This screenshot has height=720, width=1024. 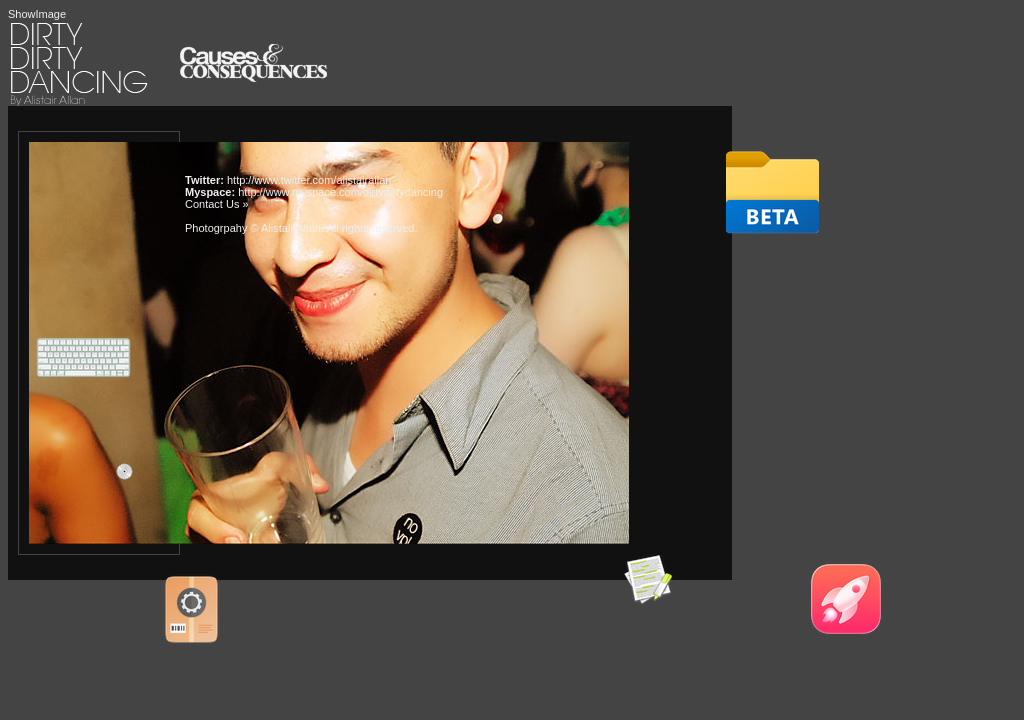 I want to click on open the games app, so click(x=846, y=599).